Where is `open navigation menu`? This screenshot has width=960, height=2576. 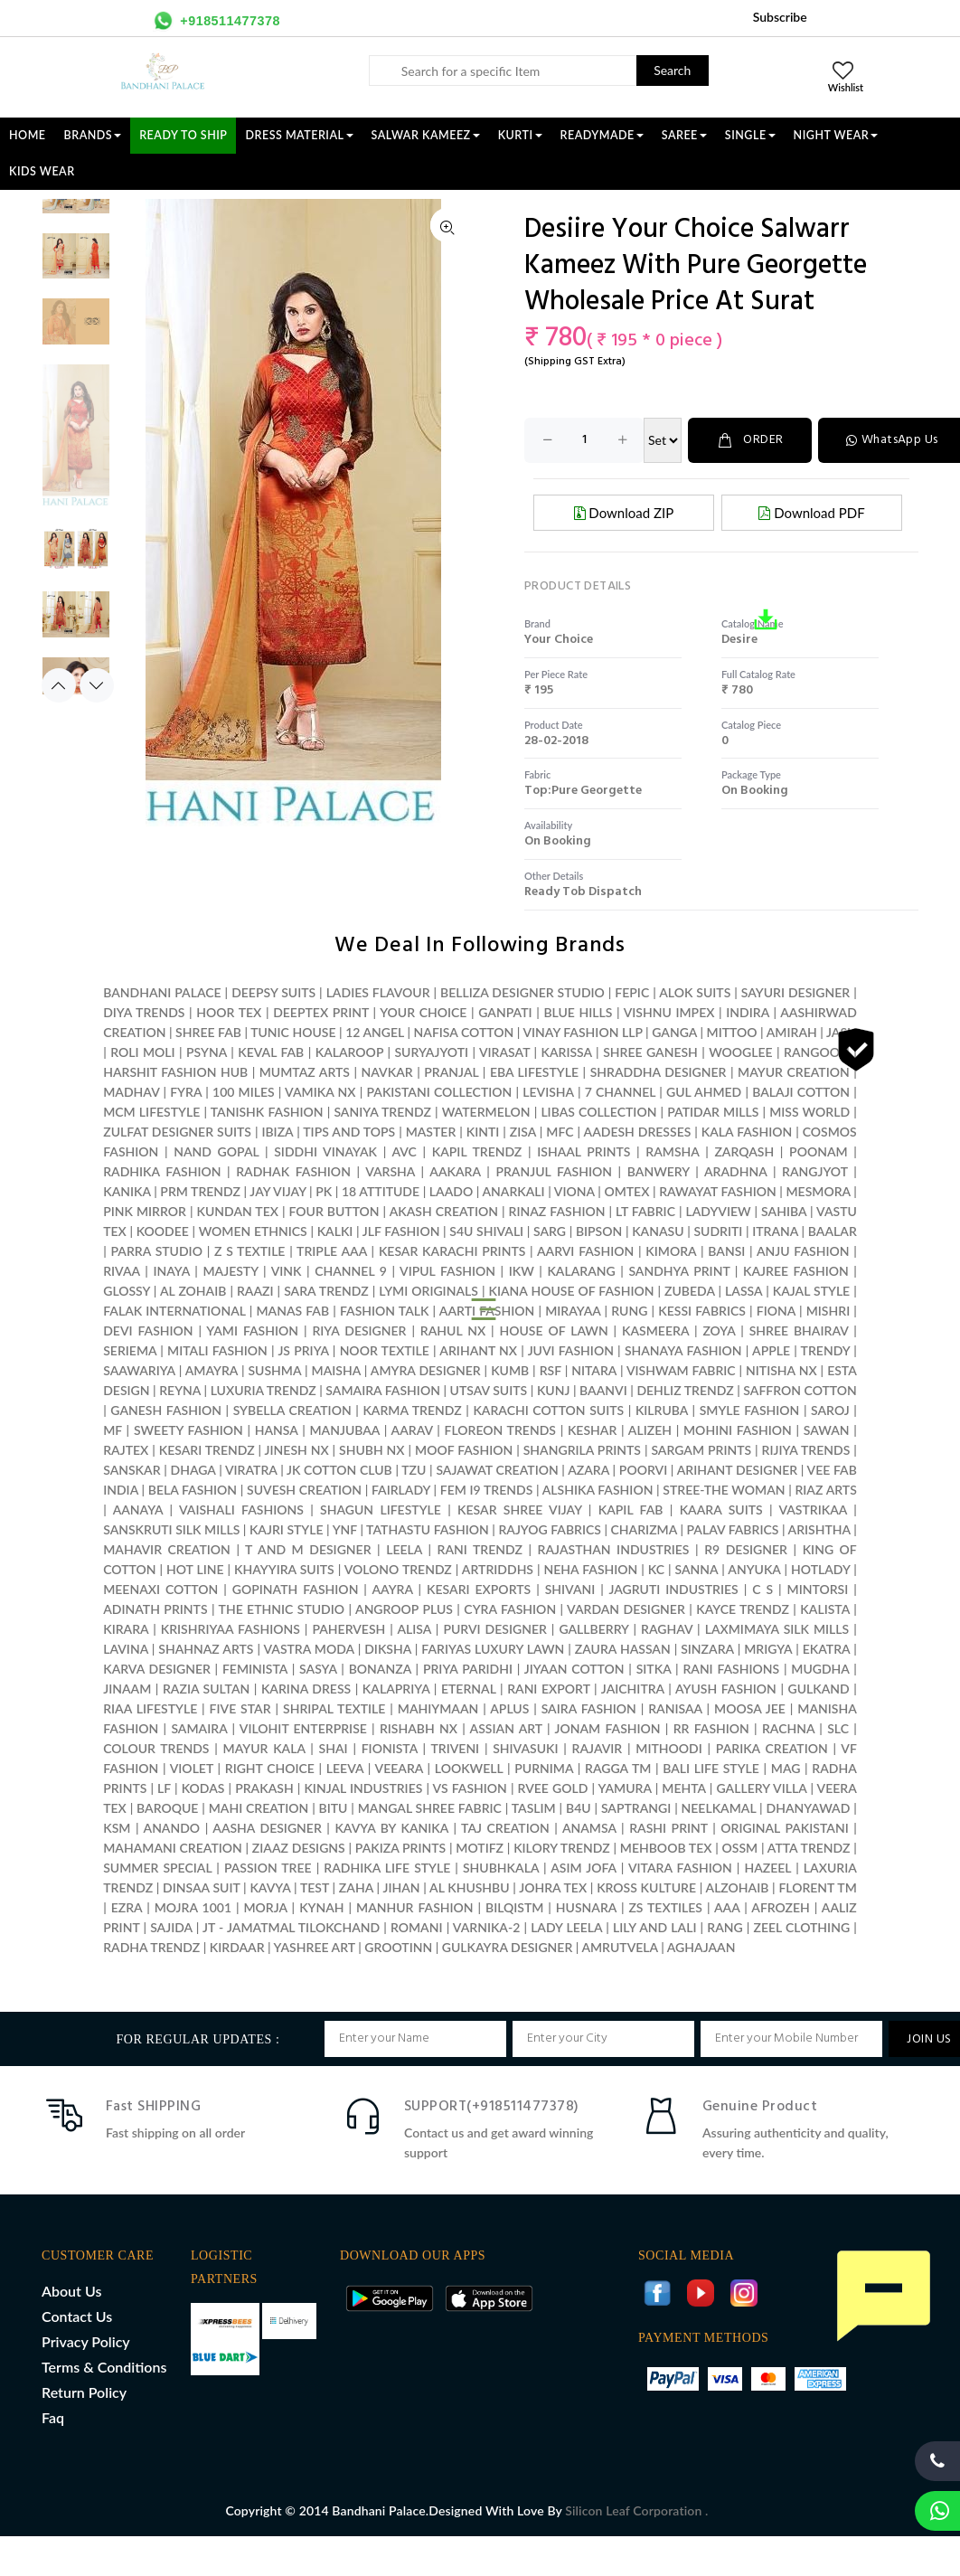
open navigation menu is located at coordinates (484, 1309).